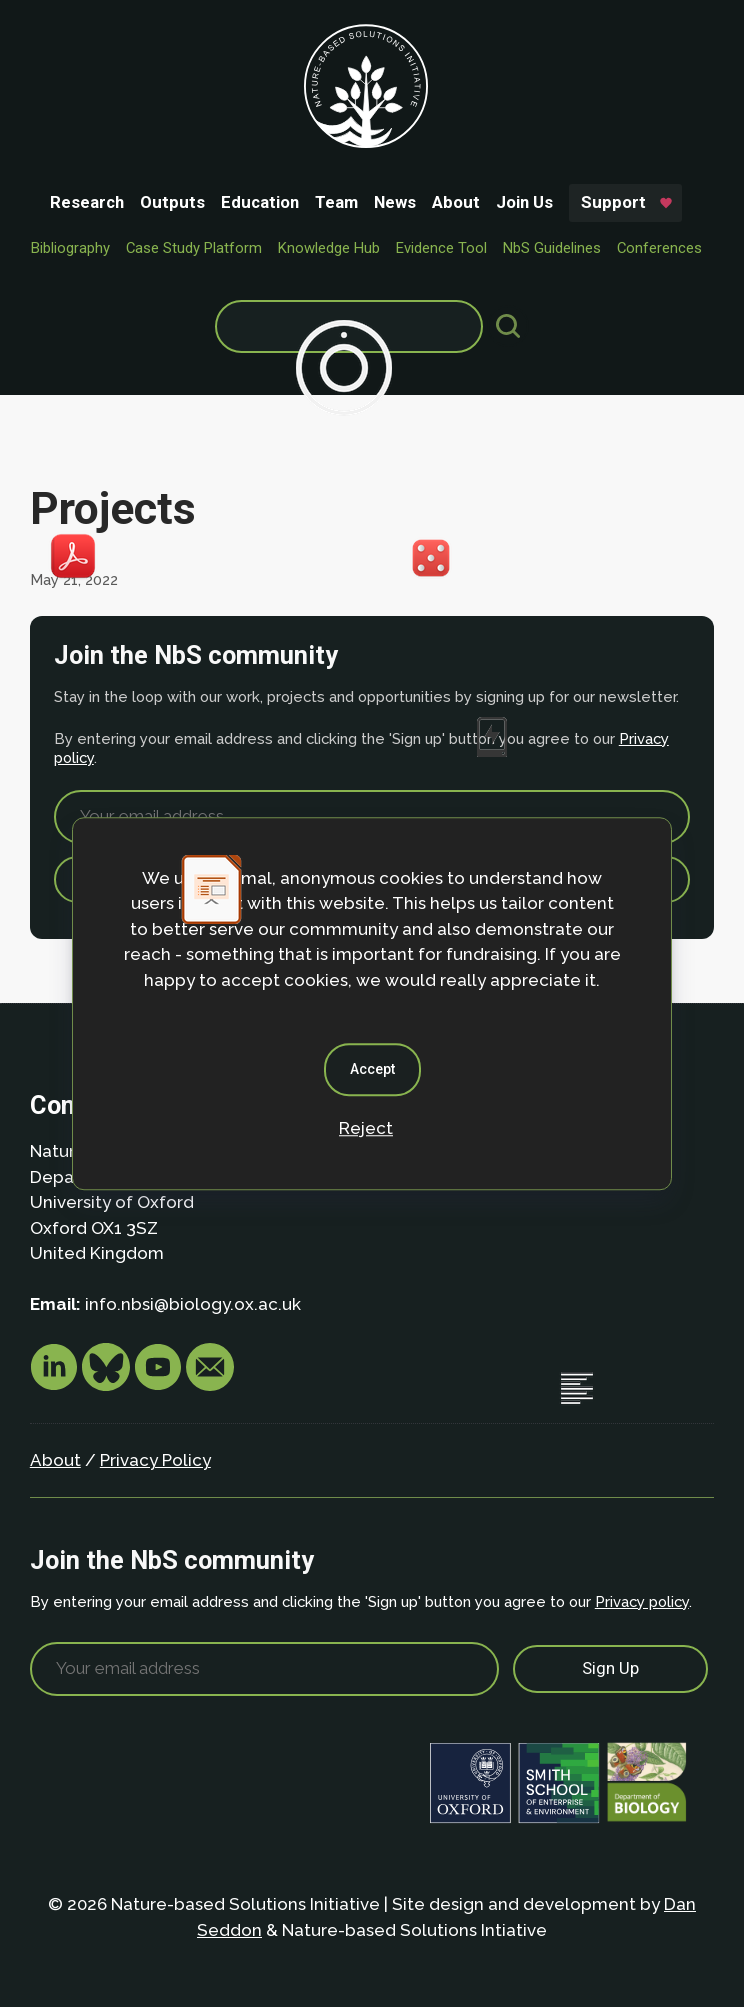 Image resolution: width=744 pixels, height=2007 pixels. I want to click on open a libreoffice impress presentation file, so click(211, 889).